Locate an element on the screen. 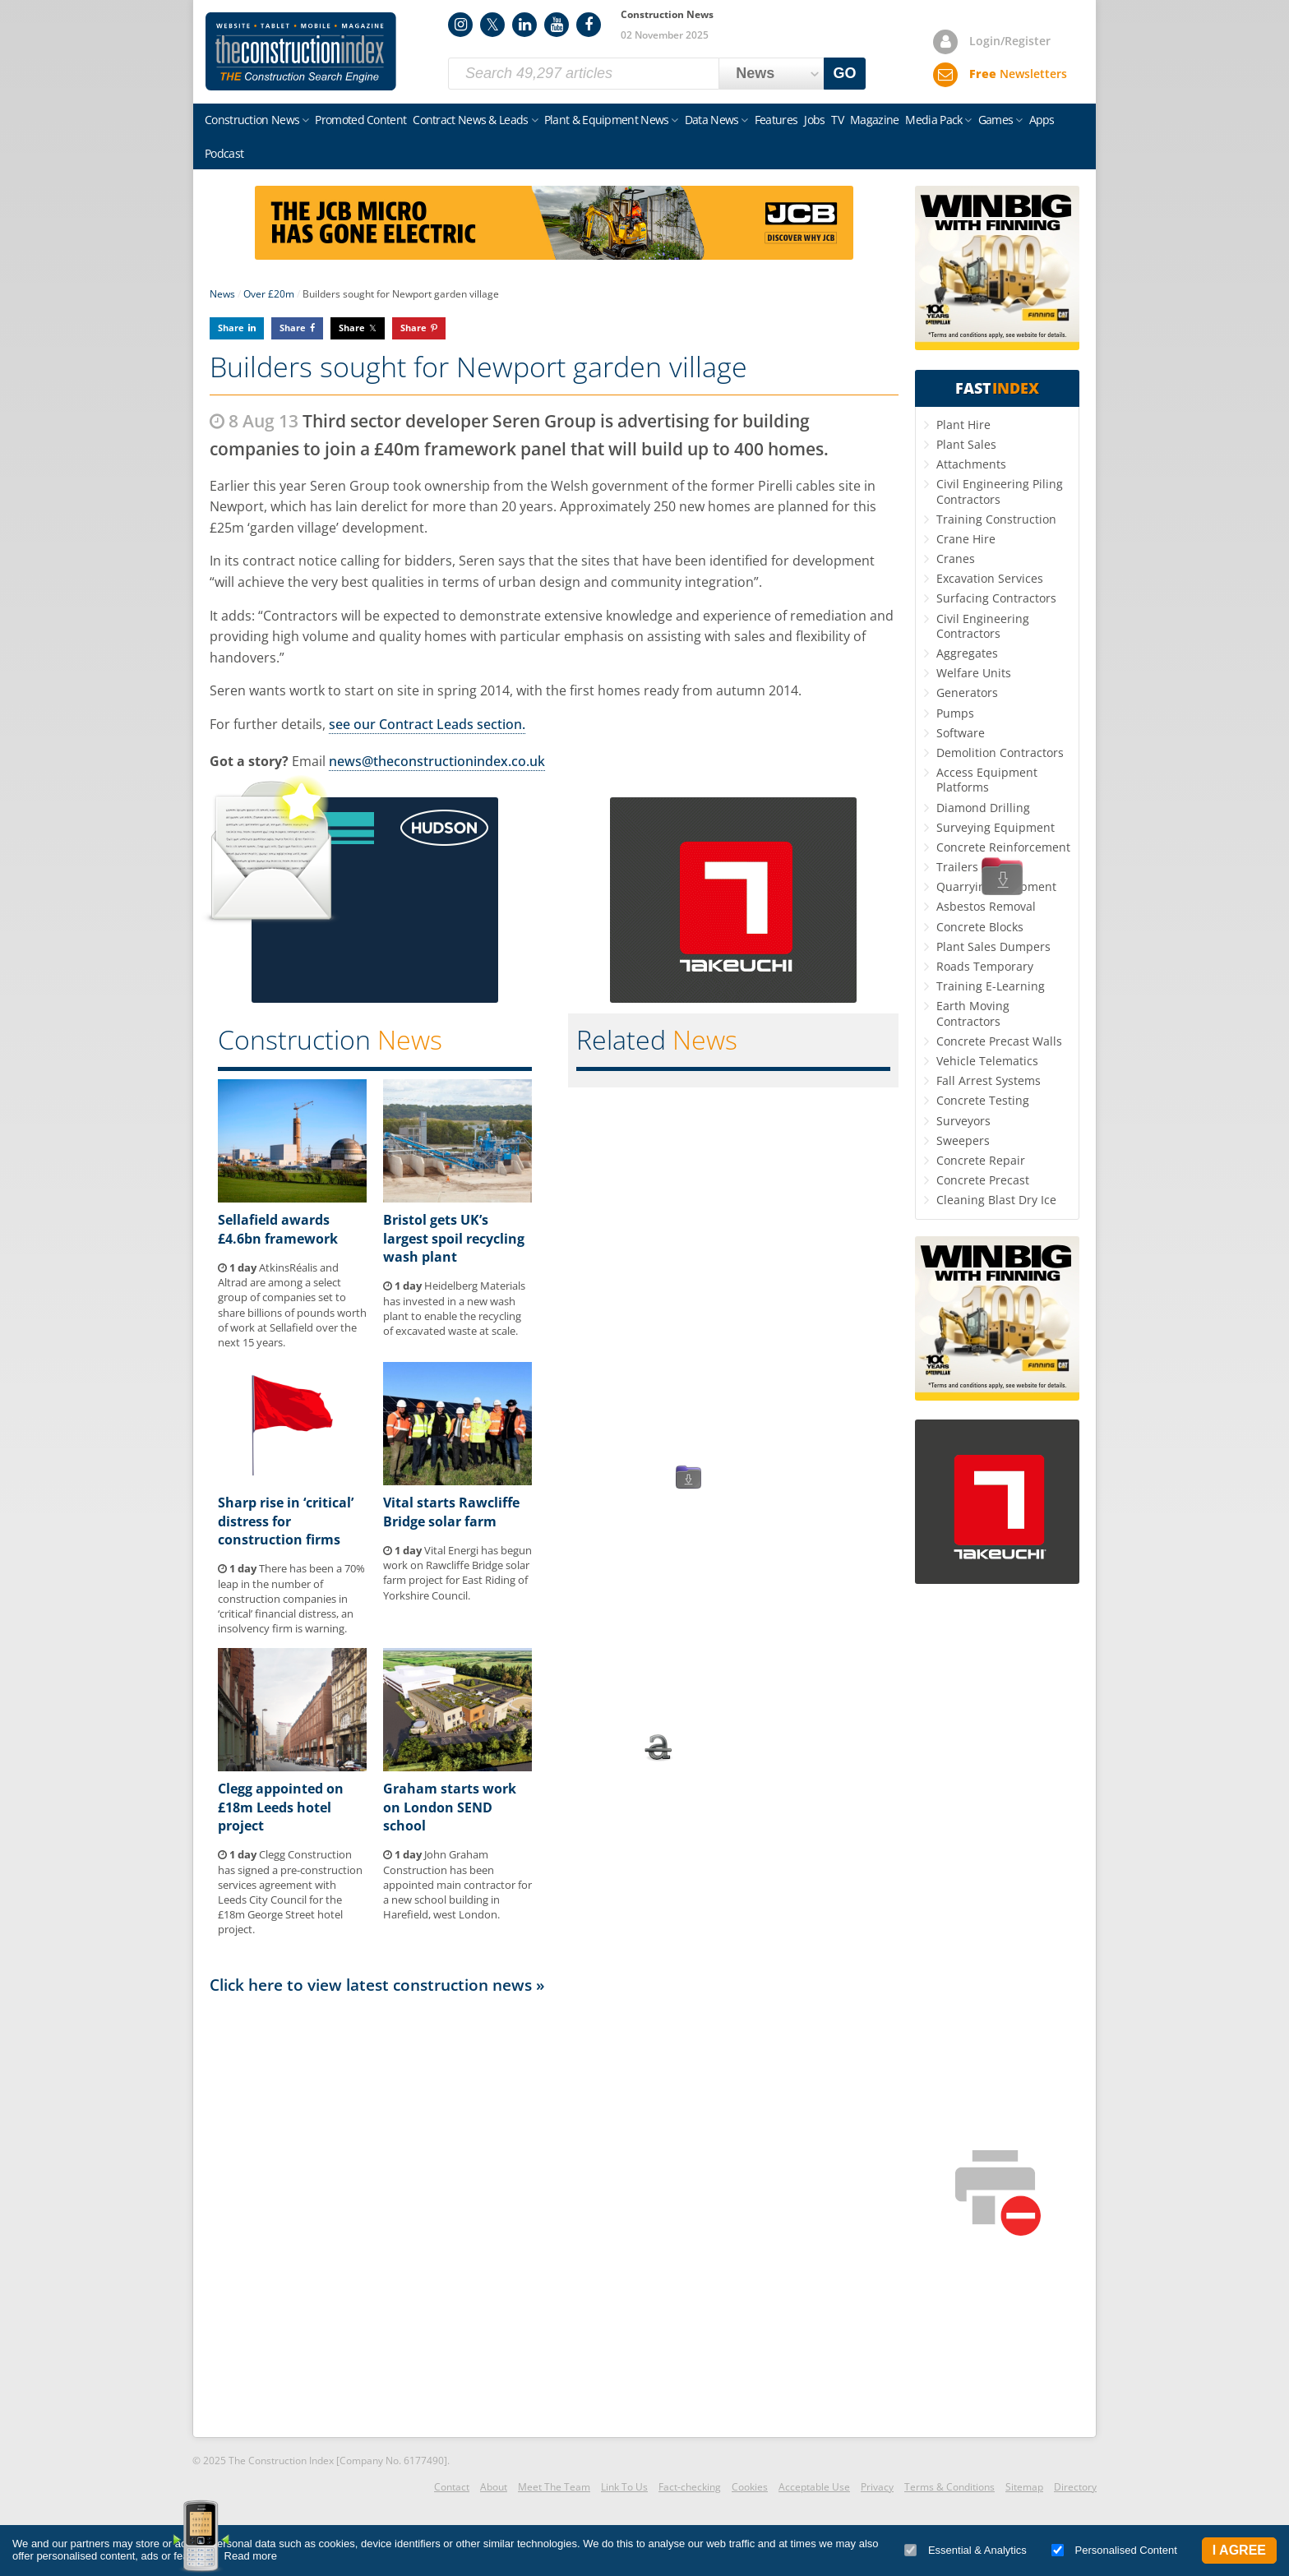 This screenshot has width=1289, height=2576. indicates a printer error or malfunction is located at coordinates (995, 2190).